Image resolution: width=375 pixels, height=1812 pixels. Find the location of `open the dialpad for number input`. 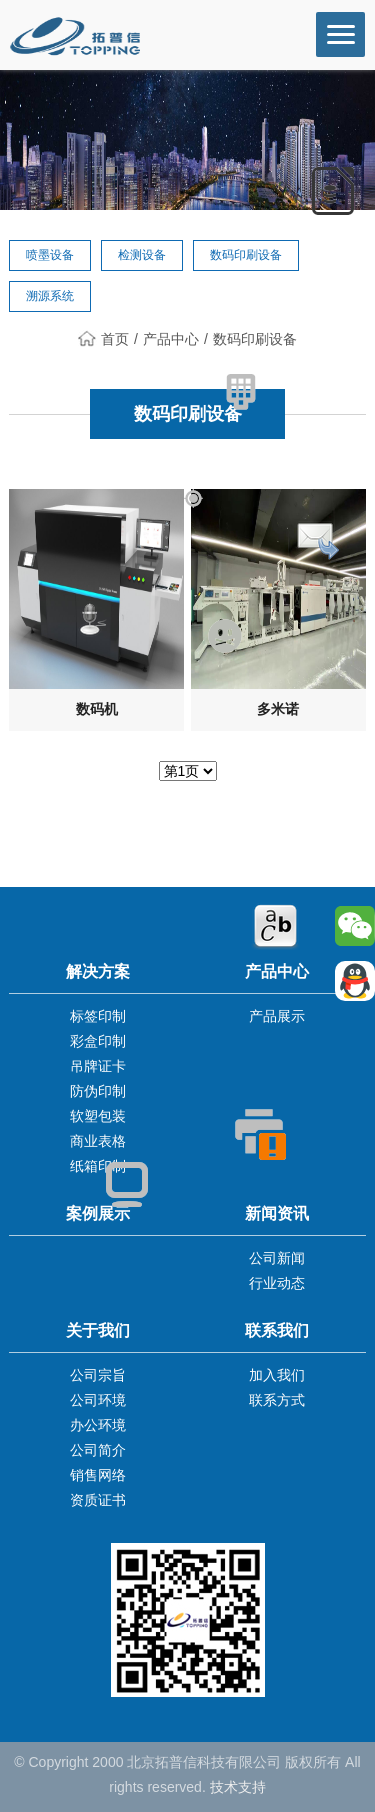

open the dialpad for number input is located at coordinates (241, 393).